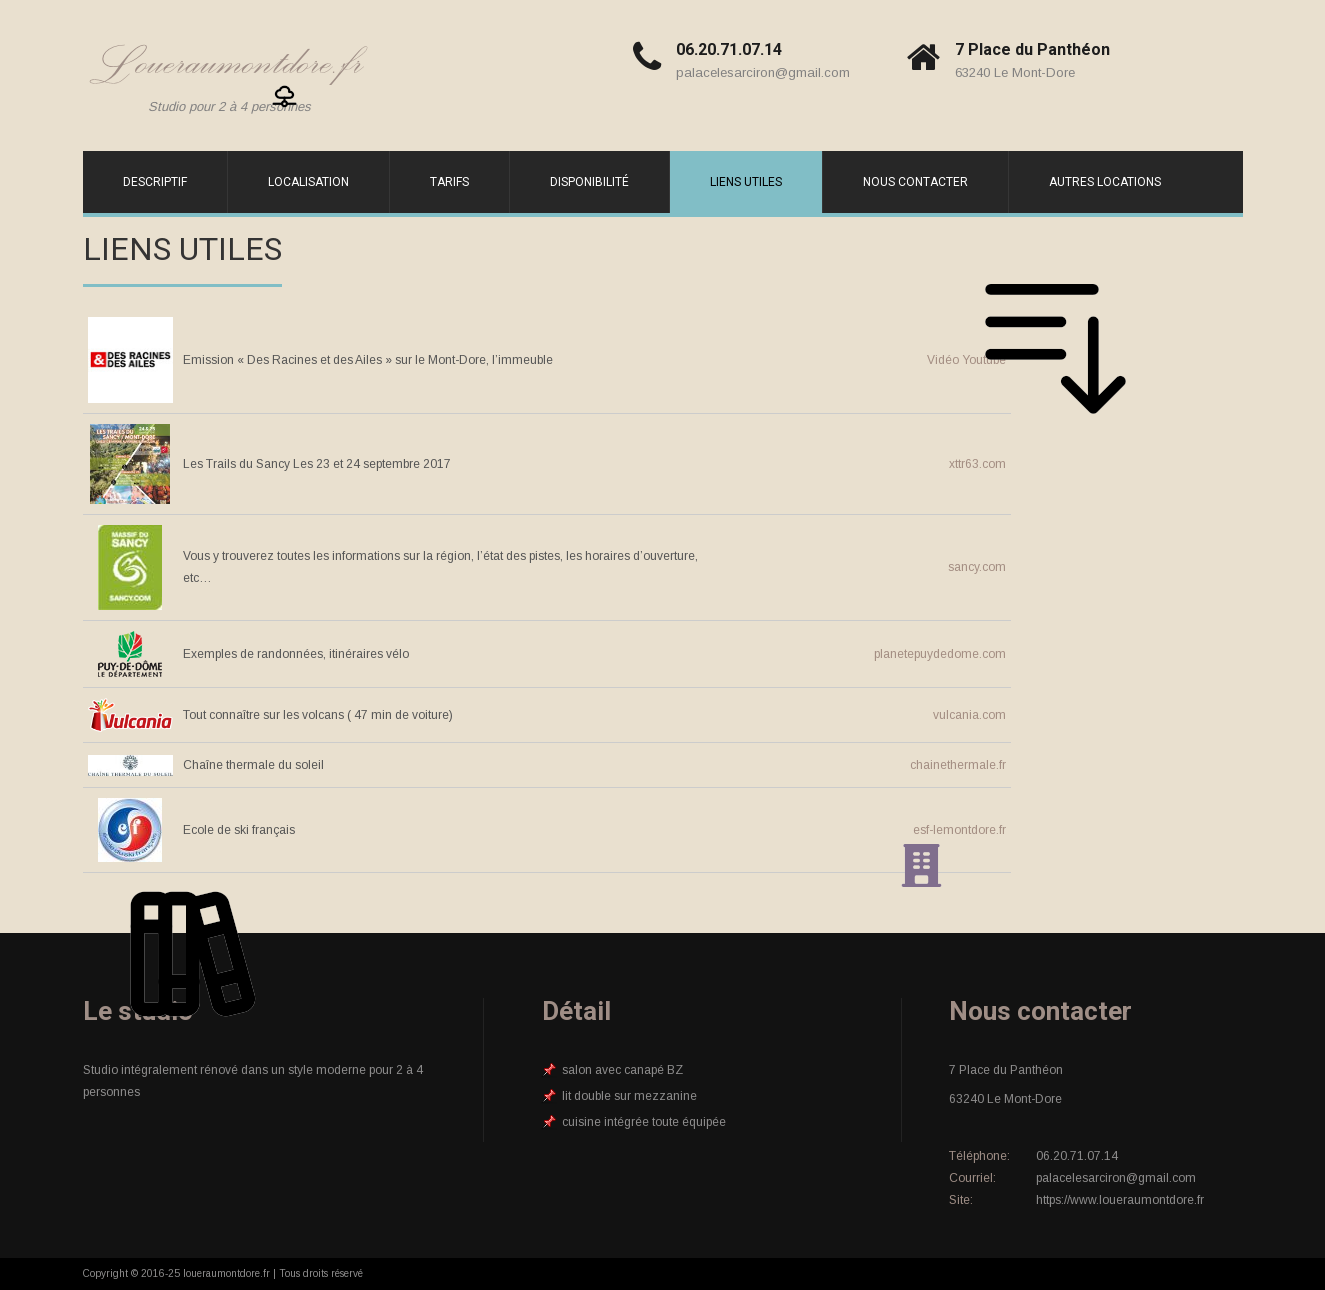 The image size is (1325, 1290). Describe the element at coordinates (1055, 343) in the screenshot. I see `sort list in descending order` at that location.